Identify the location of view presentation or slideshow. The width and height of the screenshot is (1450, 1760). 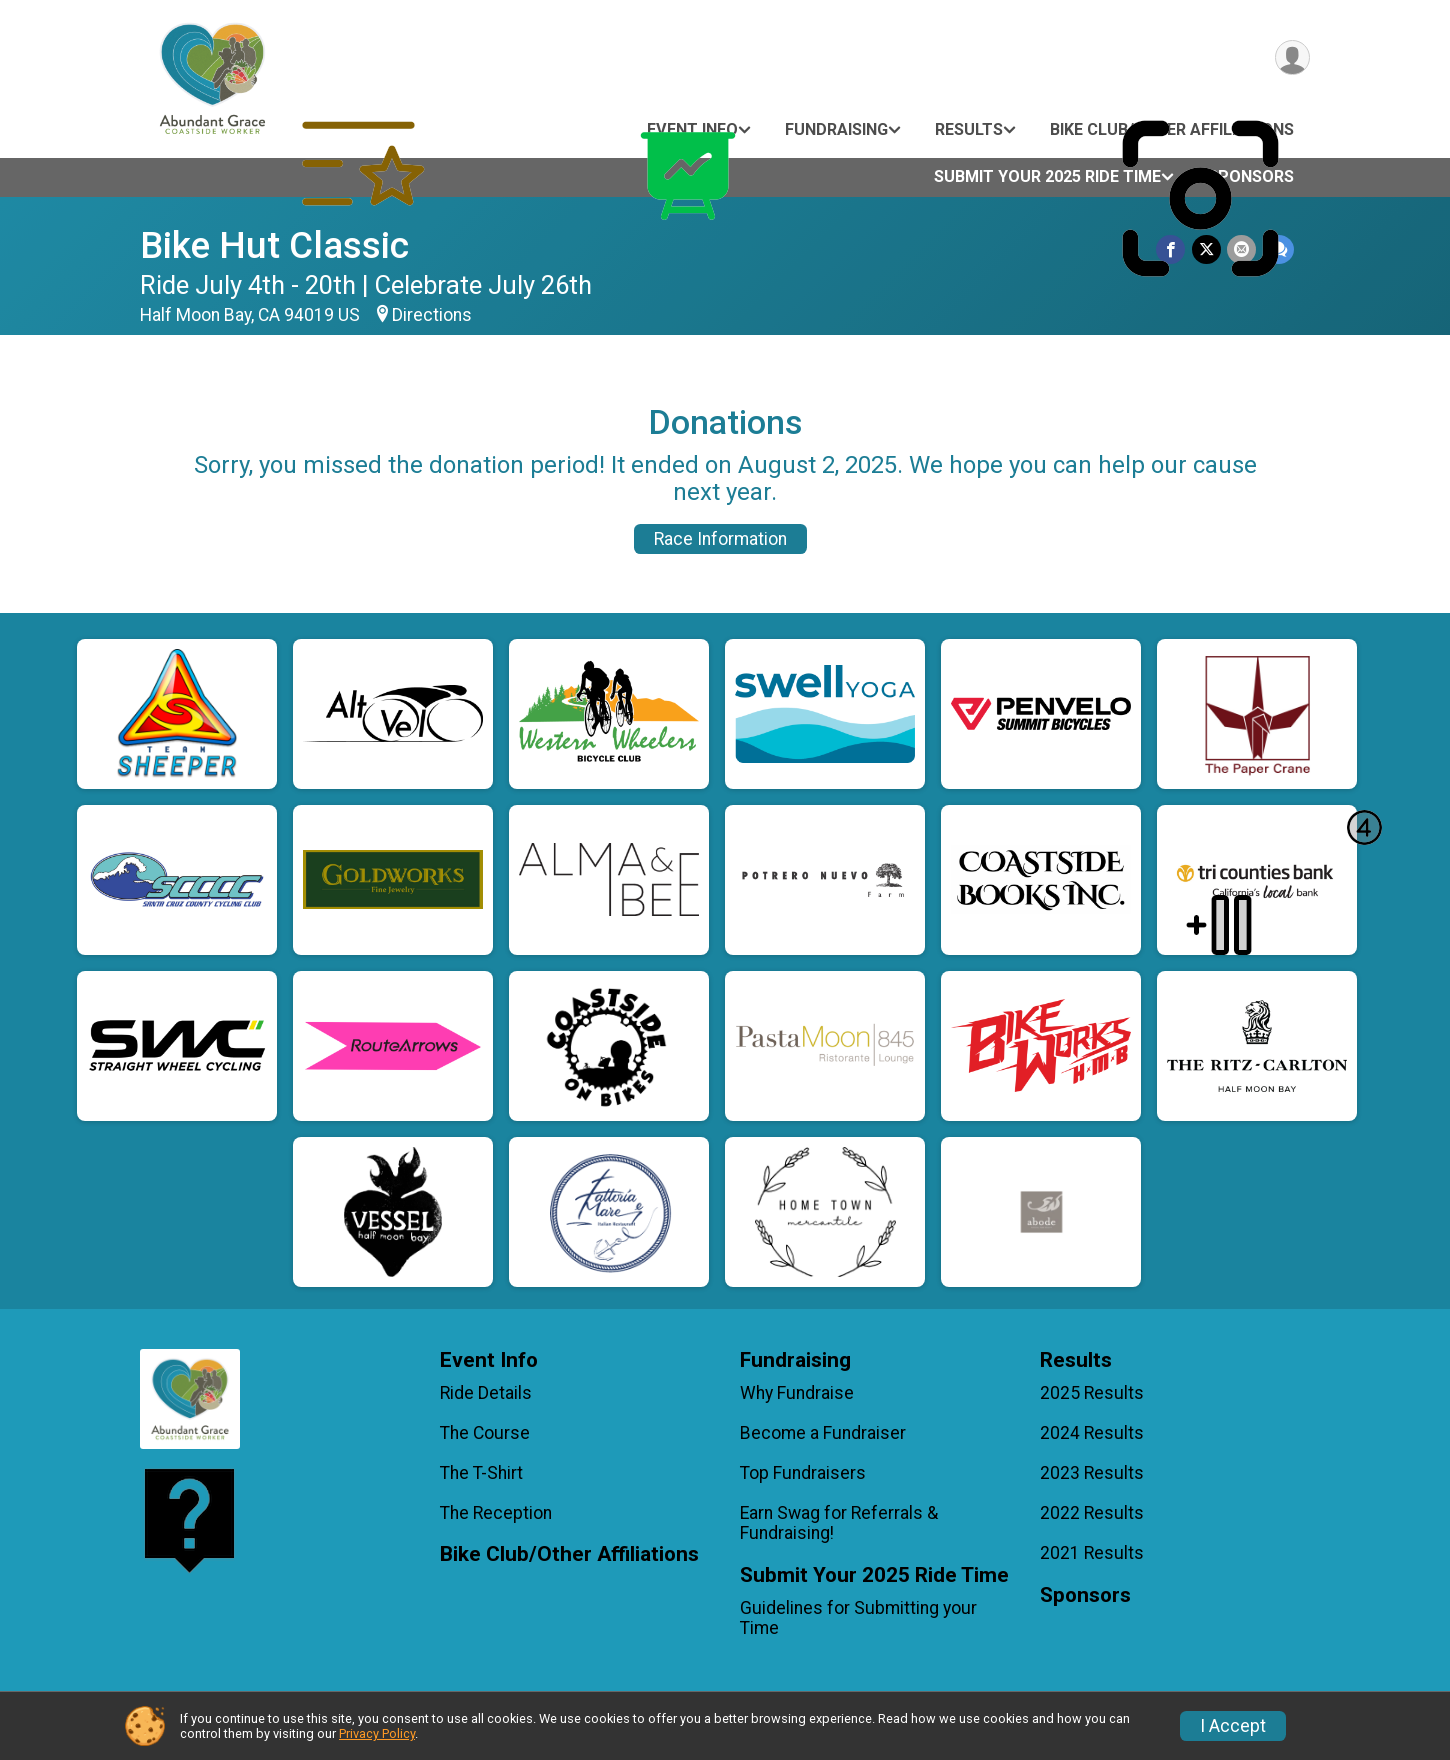
(688, 176).